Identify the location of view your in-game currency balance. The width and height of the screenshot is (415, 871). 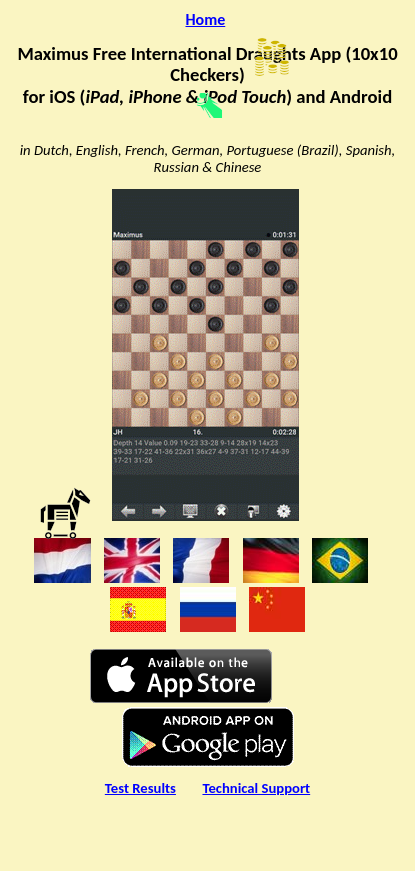
(272, 57).